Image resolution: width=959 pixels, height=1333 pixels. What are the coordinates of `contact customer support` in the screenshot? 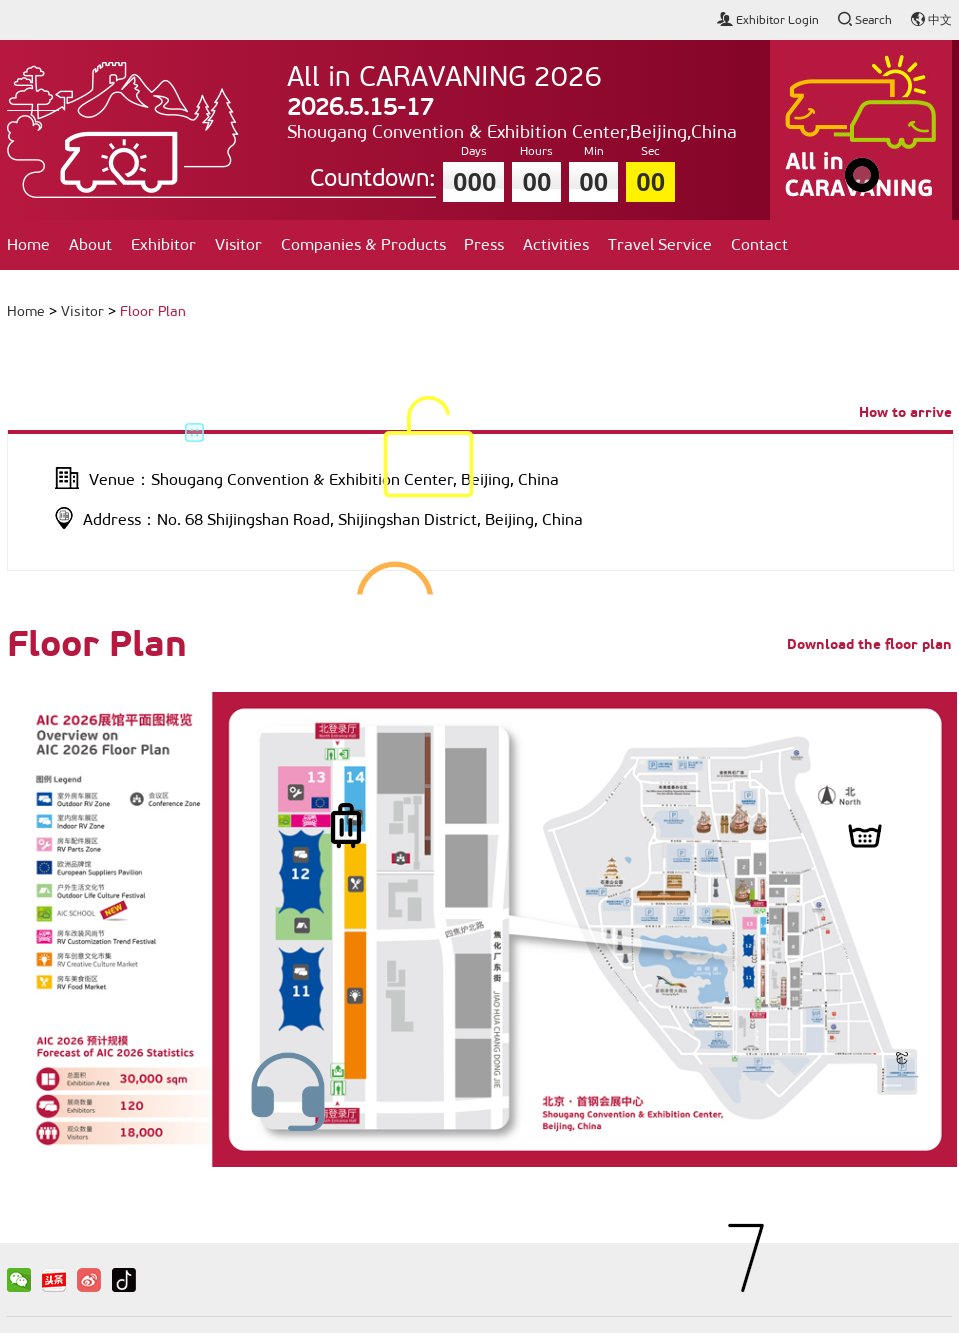 It's located at (288, 1089).